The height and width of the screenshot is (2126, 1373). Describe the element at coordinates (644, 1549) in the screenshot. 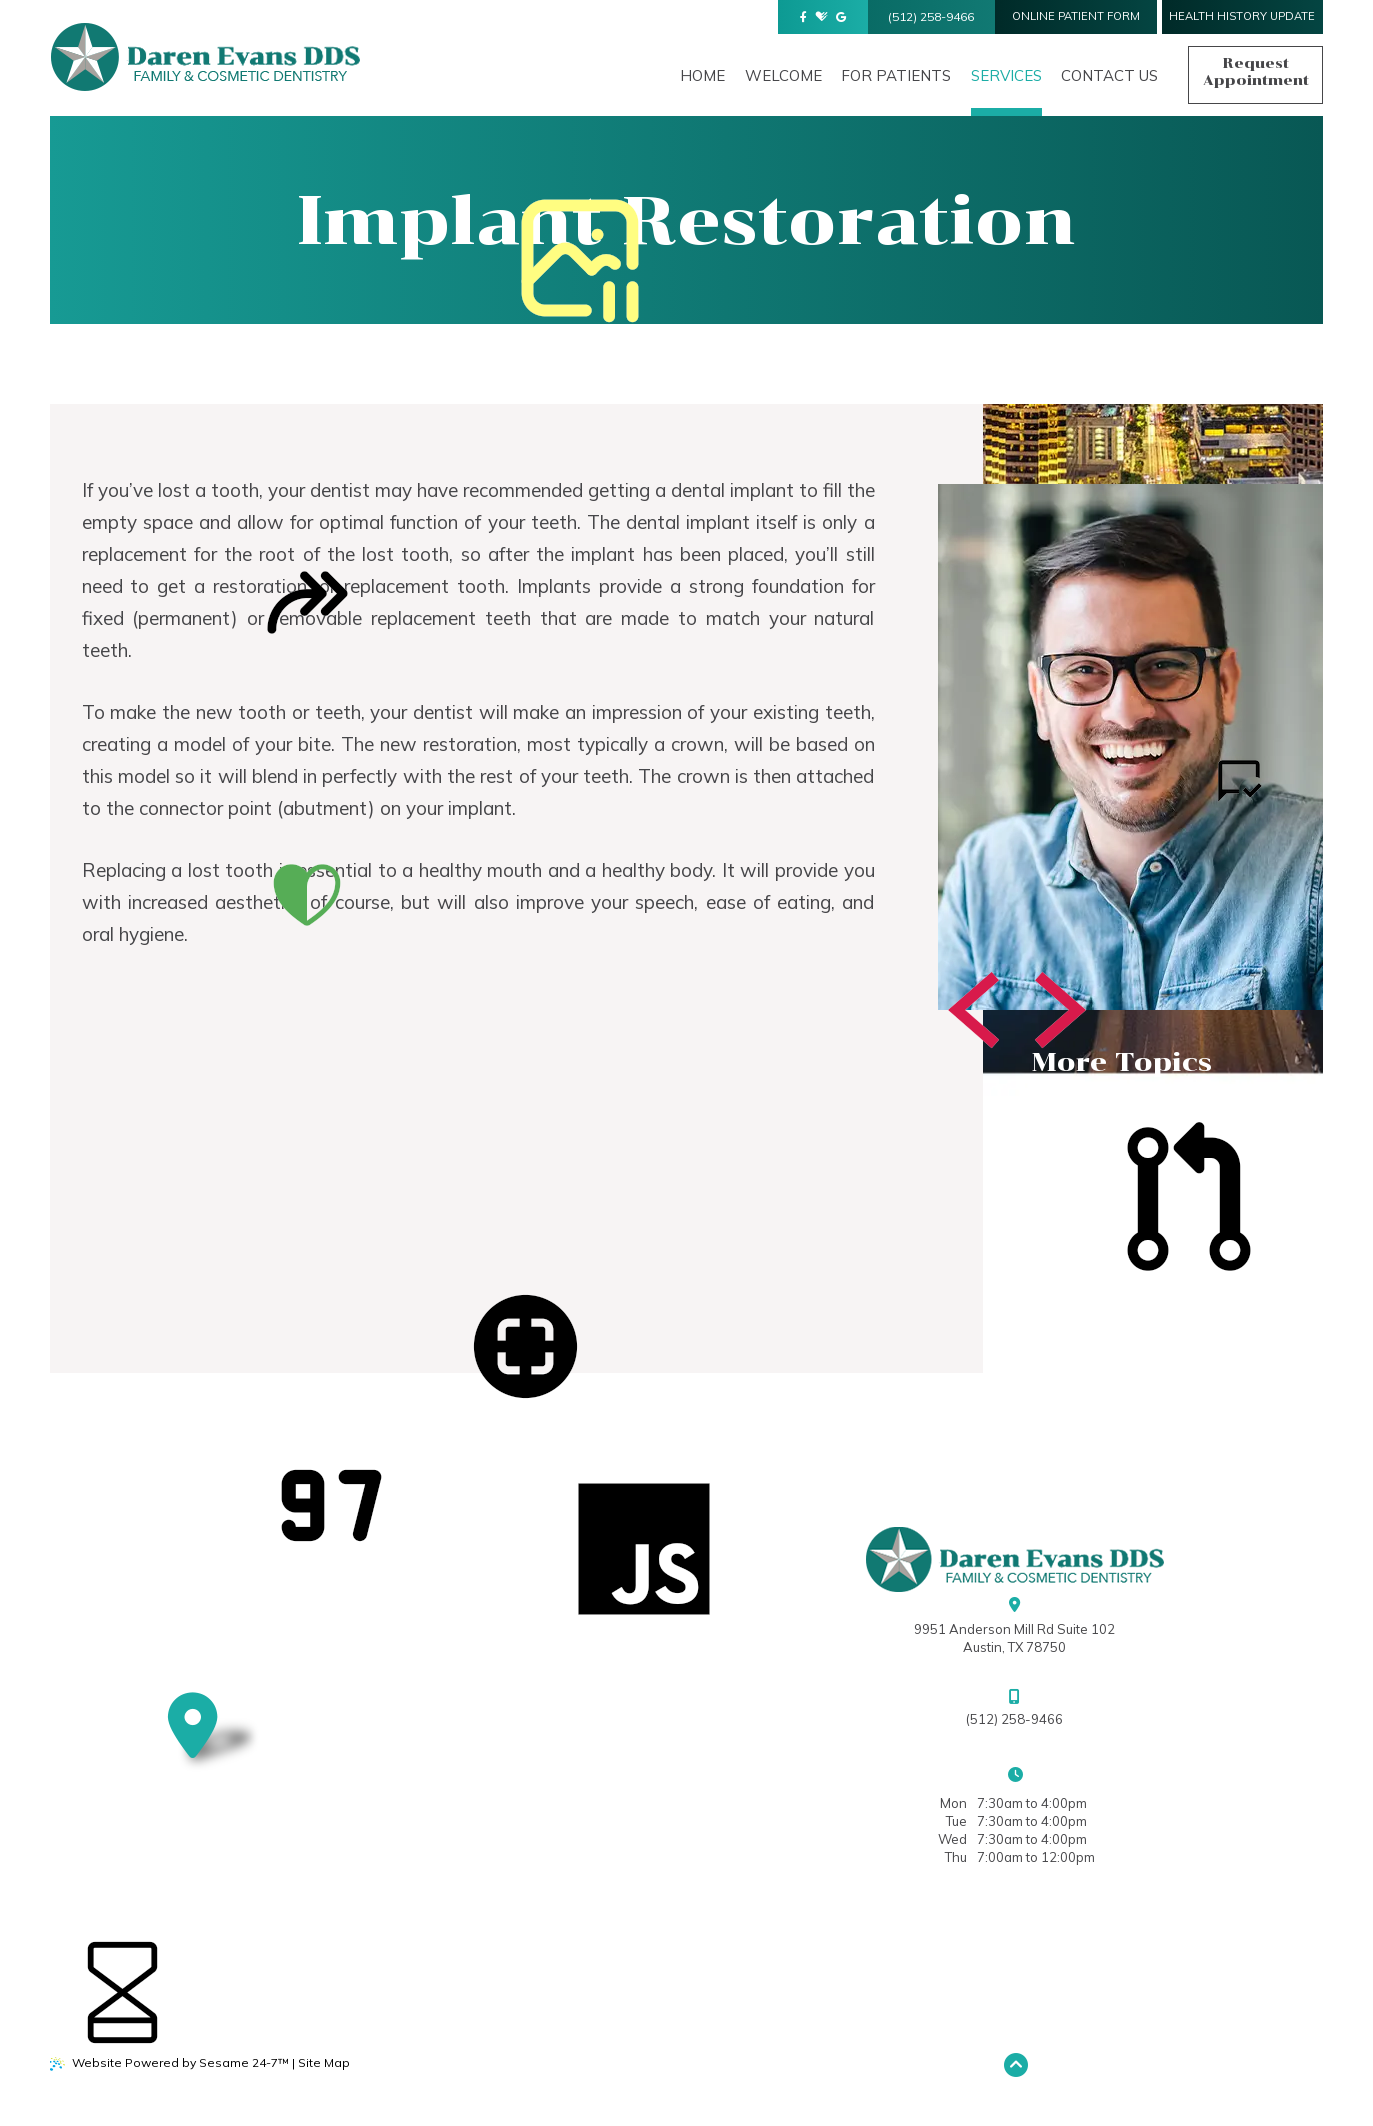

I see `indicates javascript programming language` at that location.